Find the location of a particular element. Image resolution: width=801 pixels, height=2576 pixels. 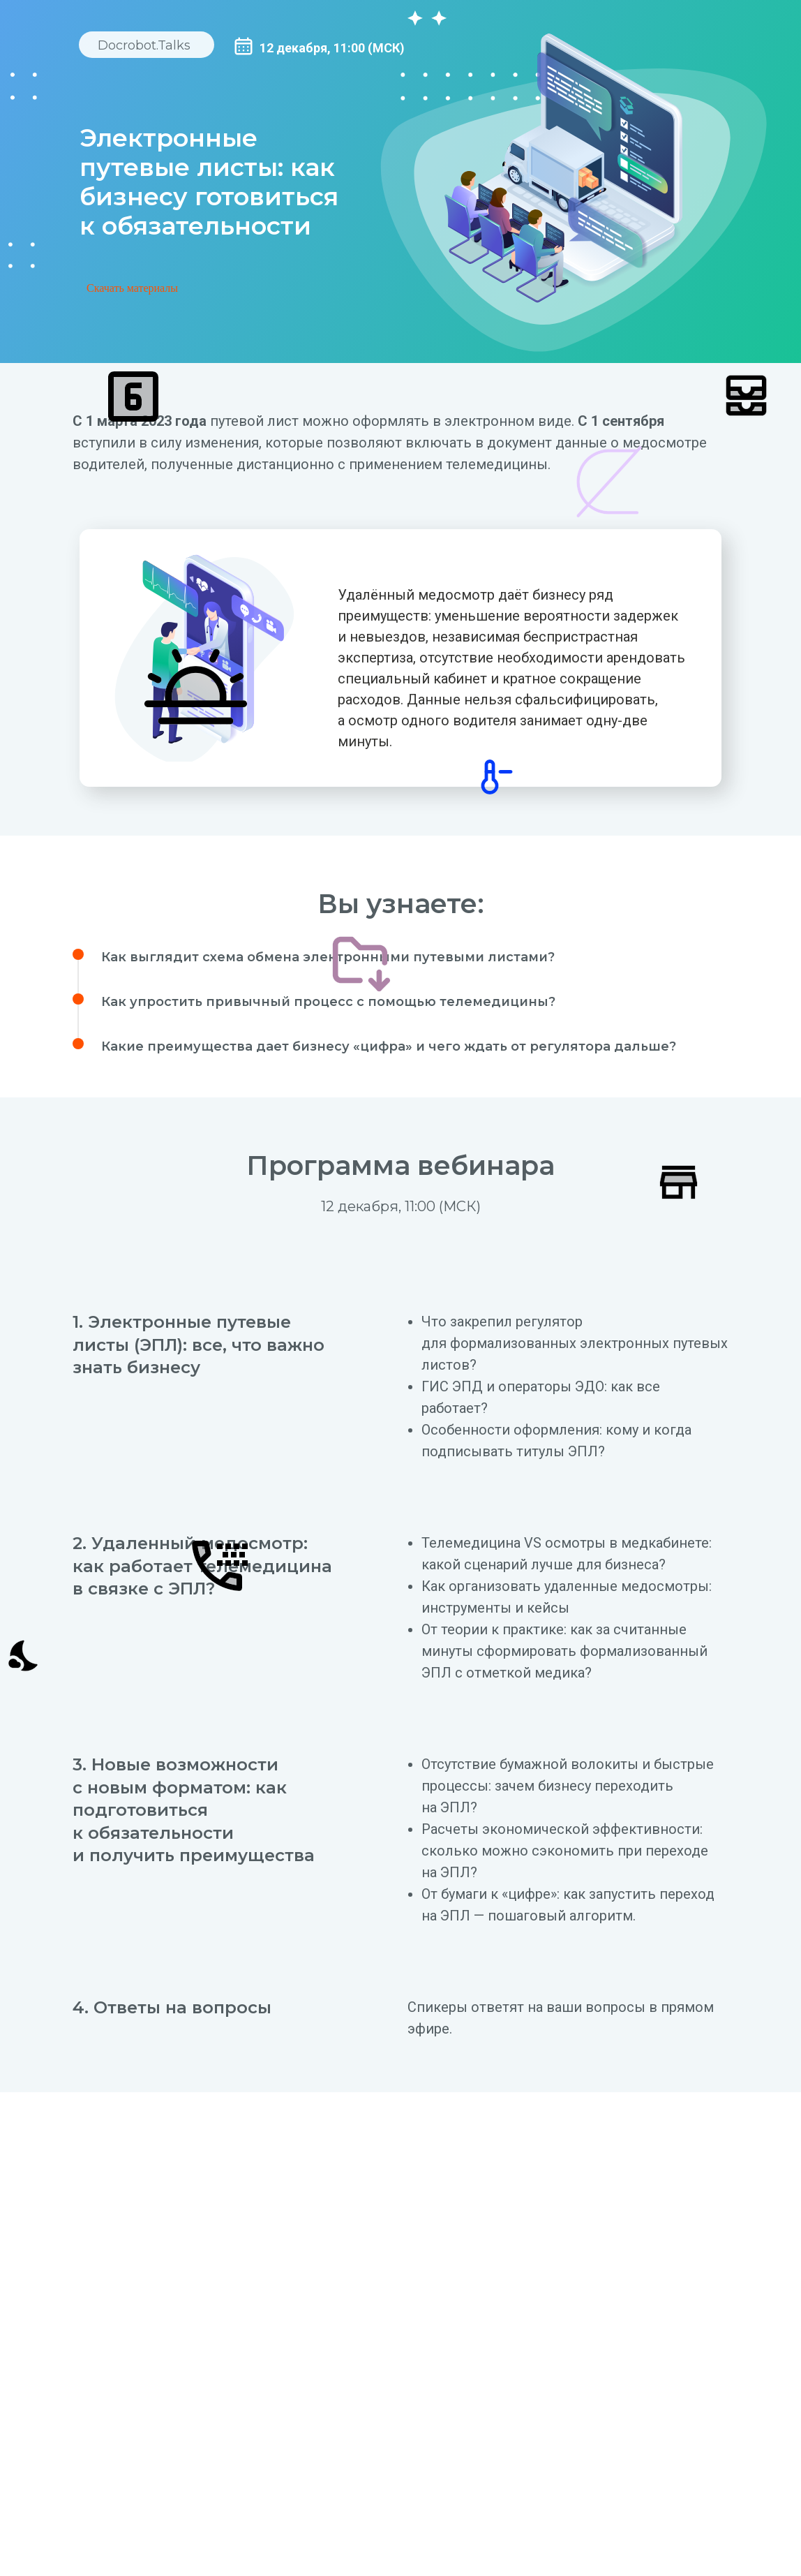

toggle sunrise or sunset theme is located at coordinates (195, 690).